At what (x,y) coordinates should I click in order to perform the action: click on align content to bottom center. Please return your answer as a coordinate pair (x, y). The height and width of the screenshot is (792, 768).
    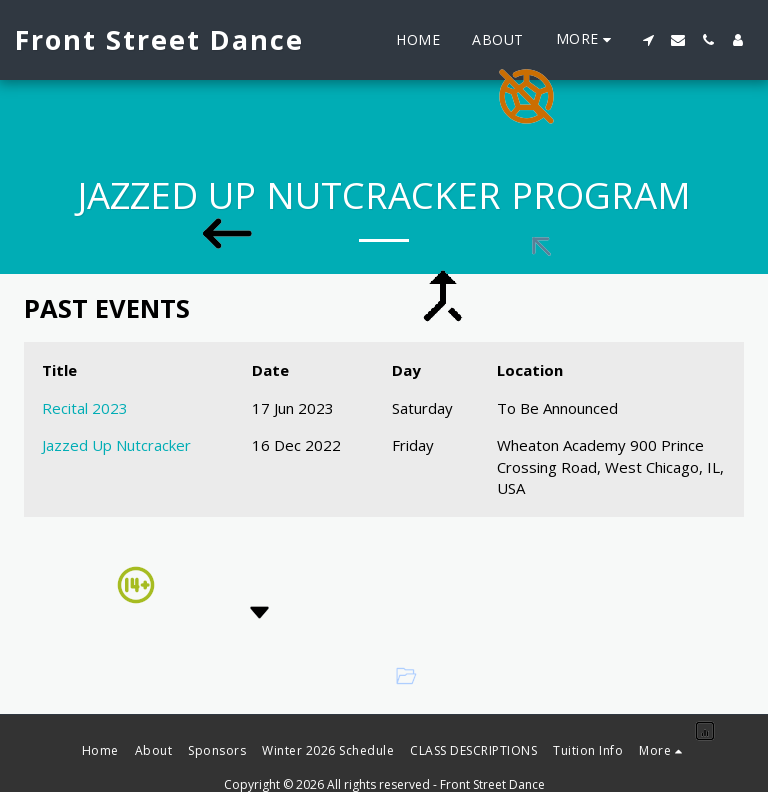
    Looking at the image, I should click on (705, 731).